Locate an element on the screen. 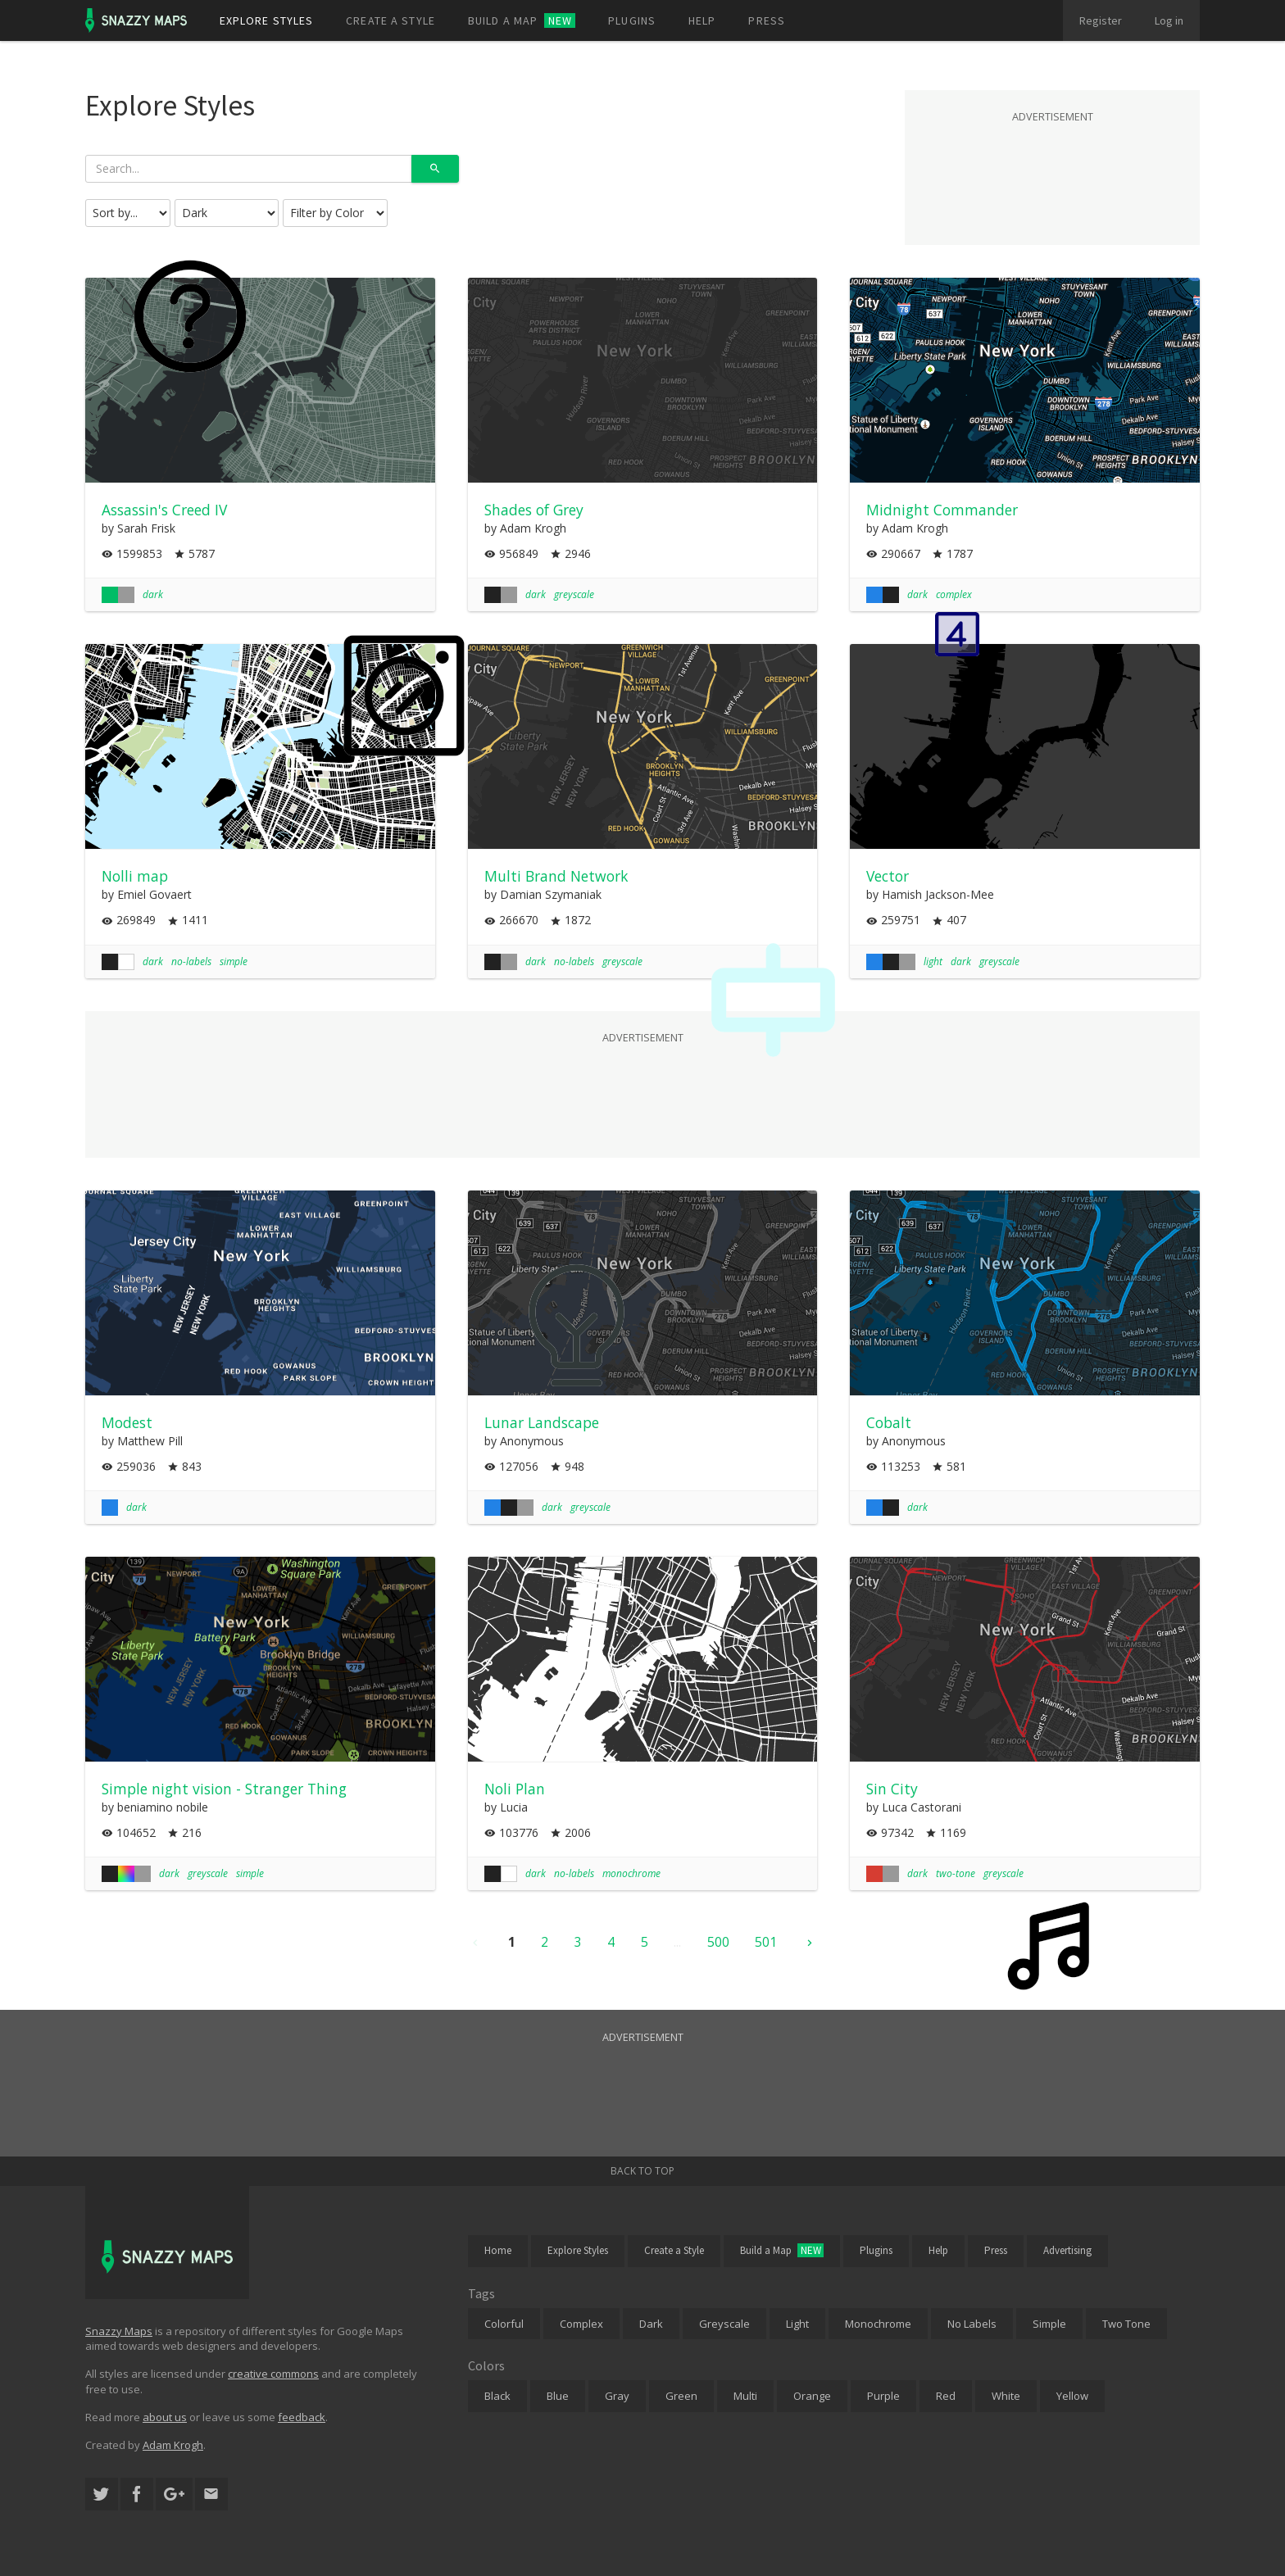  select or input the number four is located at coordinates (957, 634).